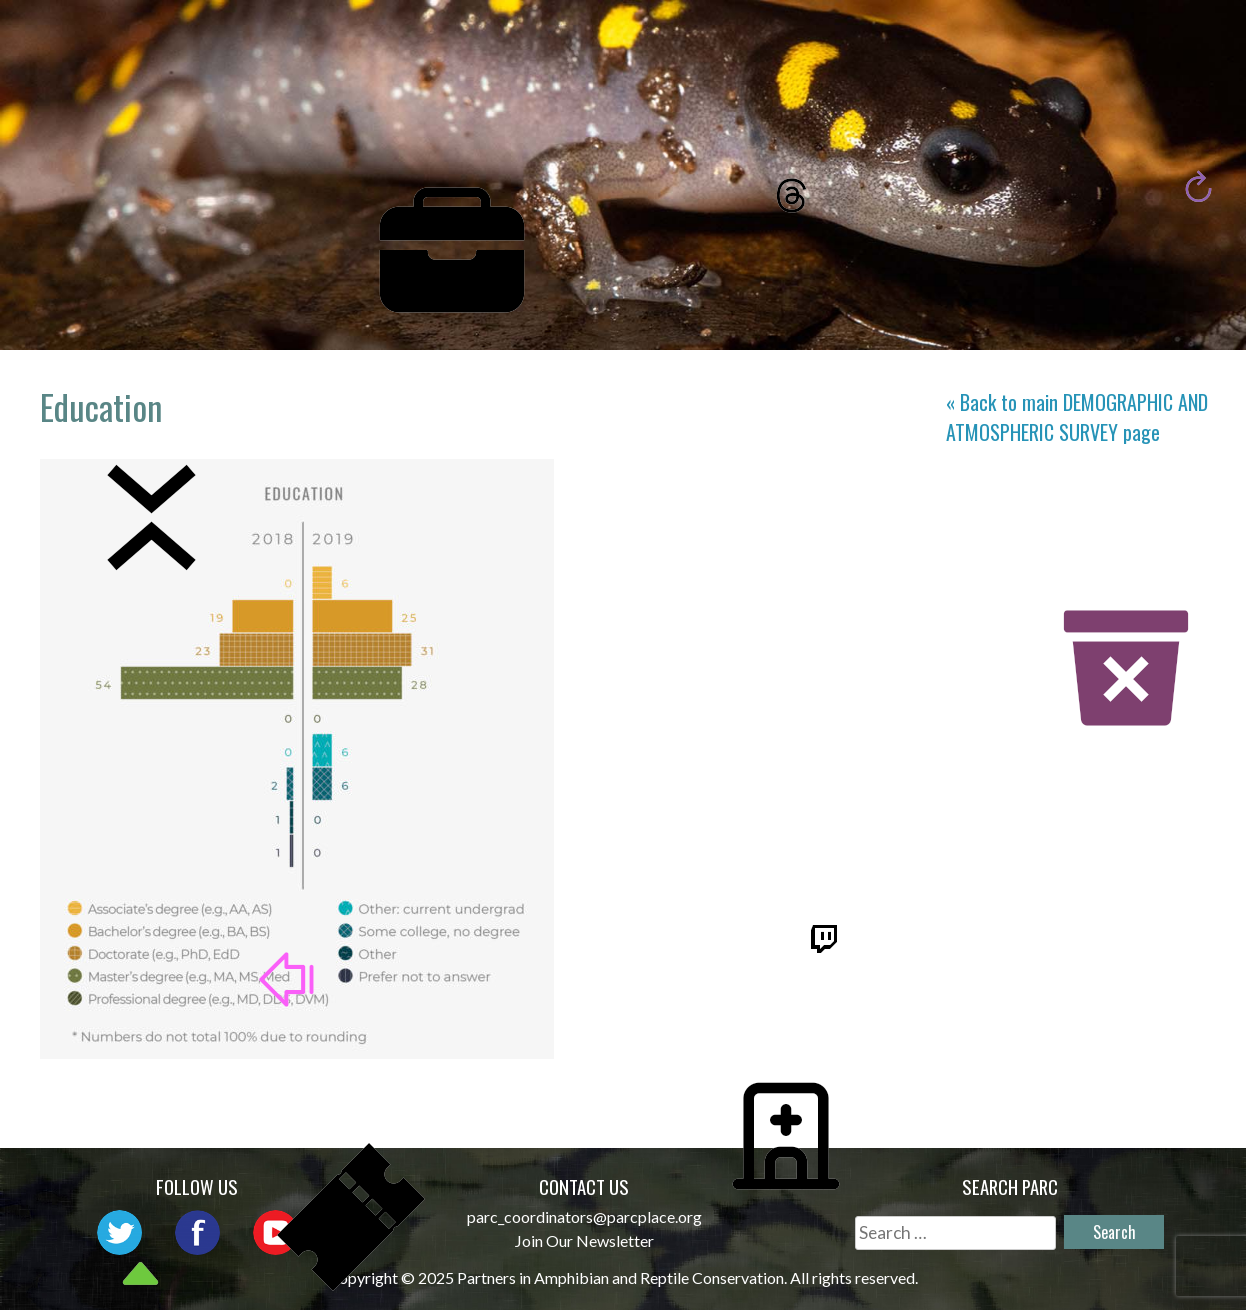 The image size is (1246, 1310). I want to click on view your tickets or passes, so click(351, 1217).